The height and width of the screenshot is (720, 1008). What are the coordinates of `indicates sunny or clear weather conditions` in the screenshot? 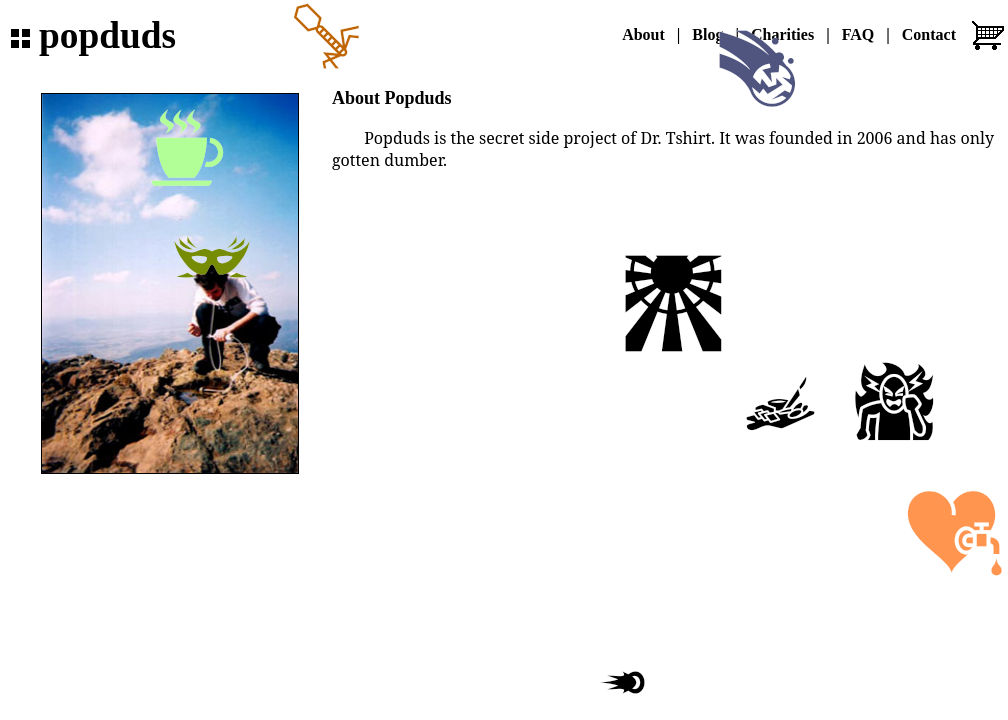 It's located at (673, 303).